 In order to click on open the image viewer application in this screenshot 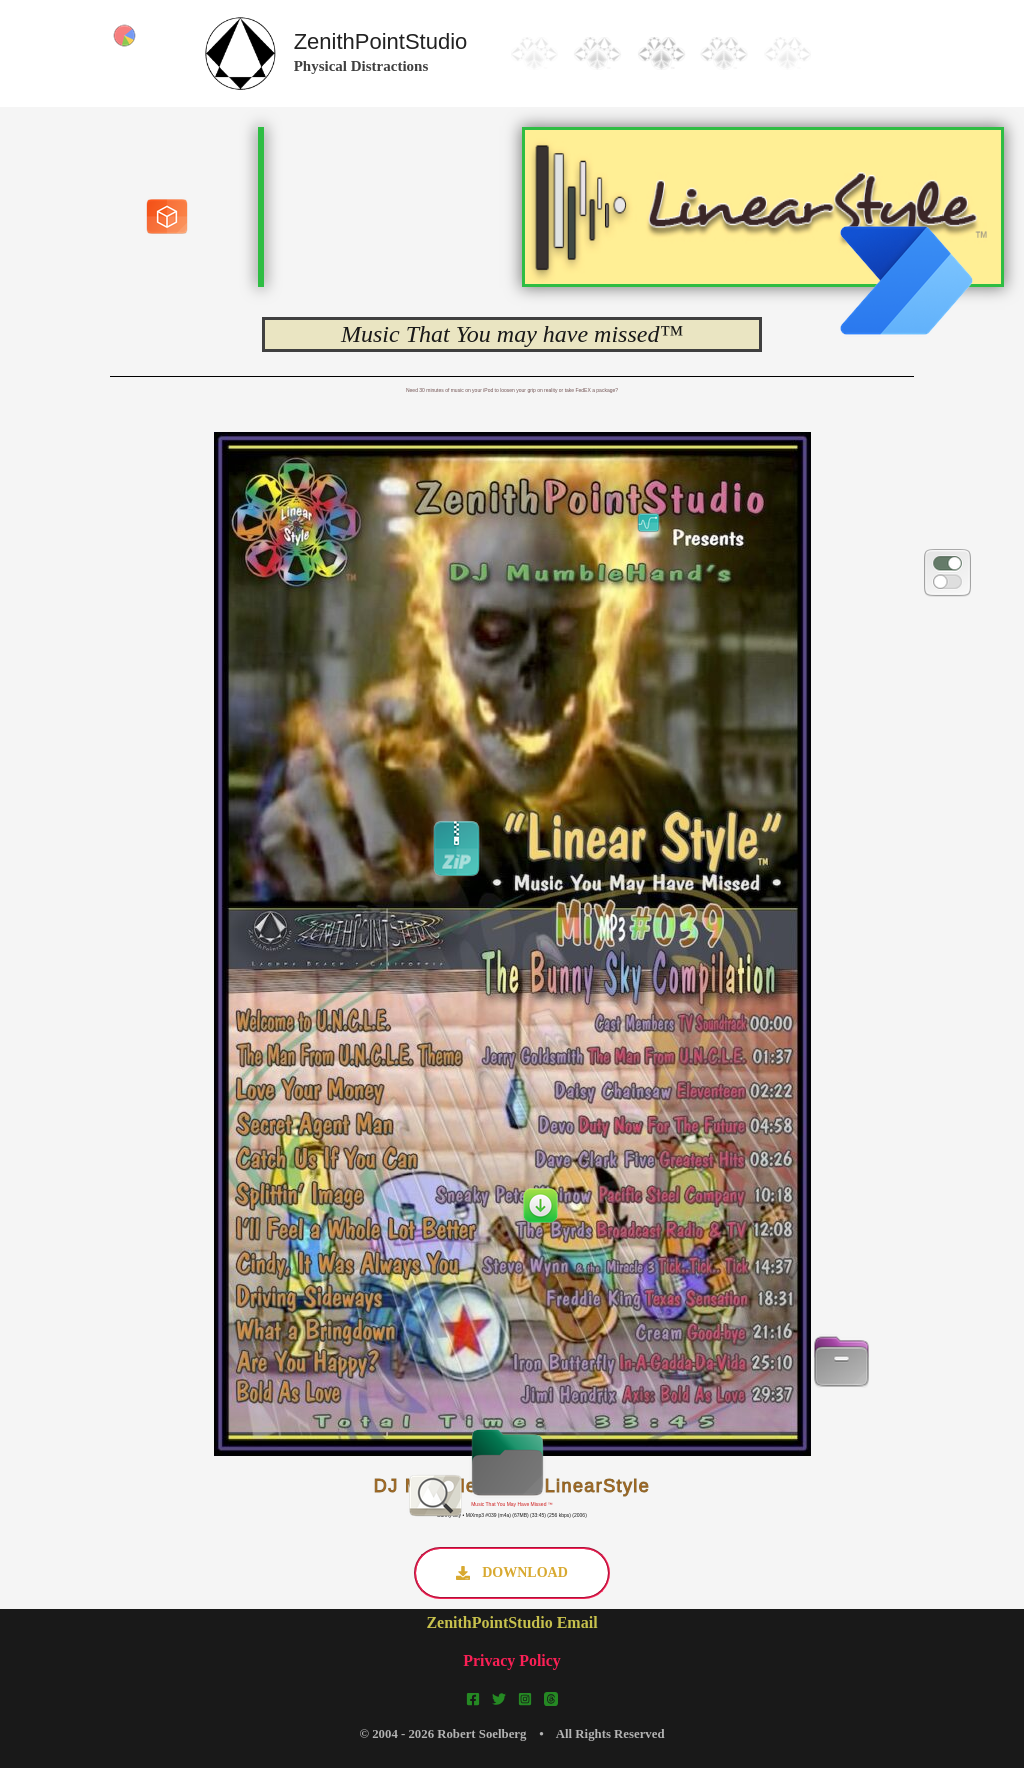, I will do `click(435, 1495)`.